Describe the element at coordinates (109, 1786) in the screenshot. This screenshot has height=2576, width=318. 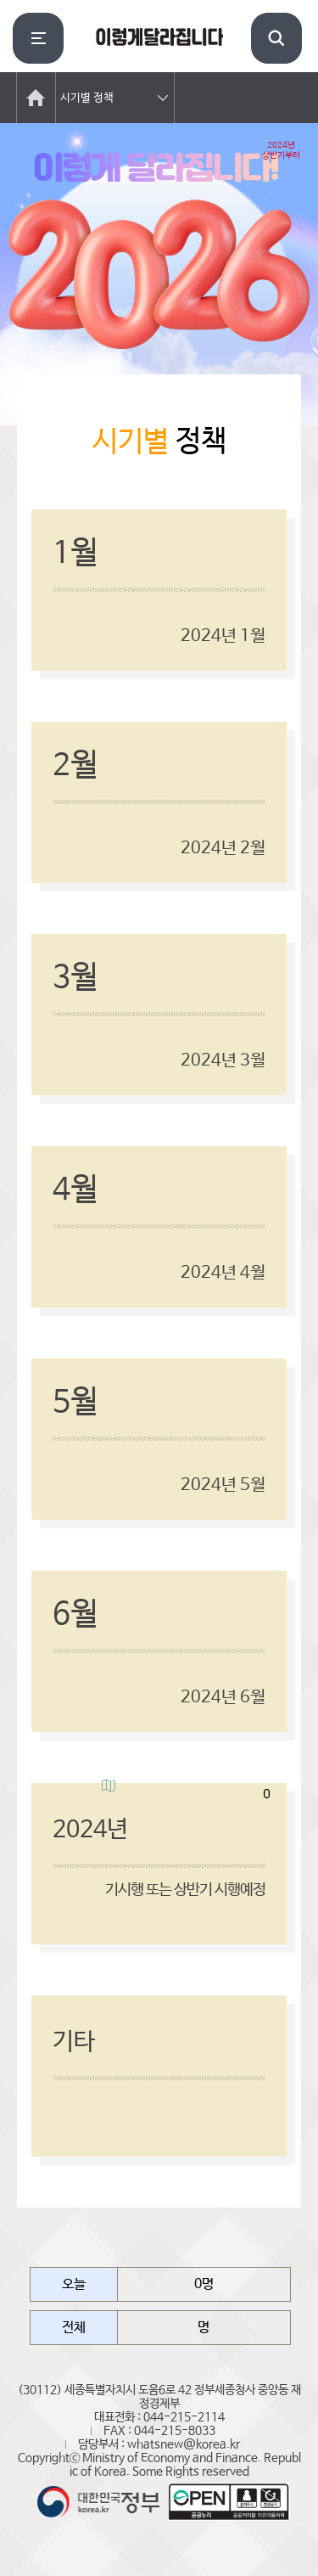
I see `view map or navigation` at that location.